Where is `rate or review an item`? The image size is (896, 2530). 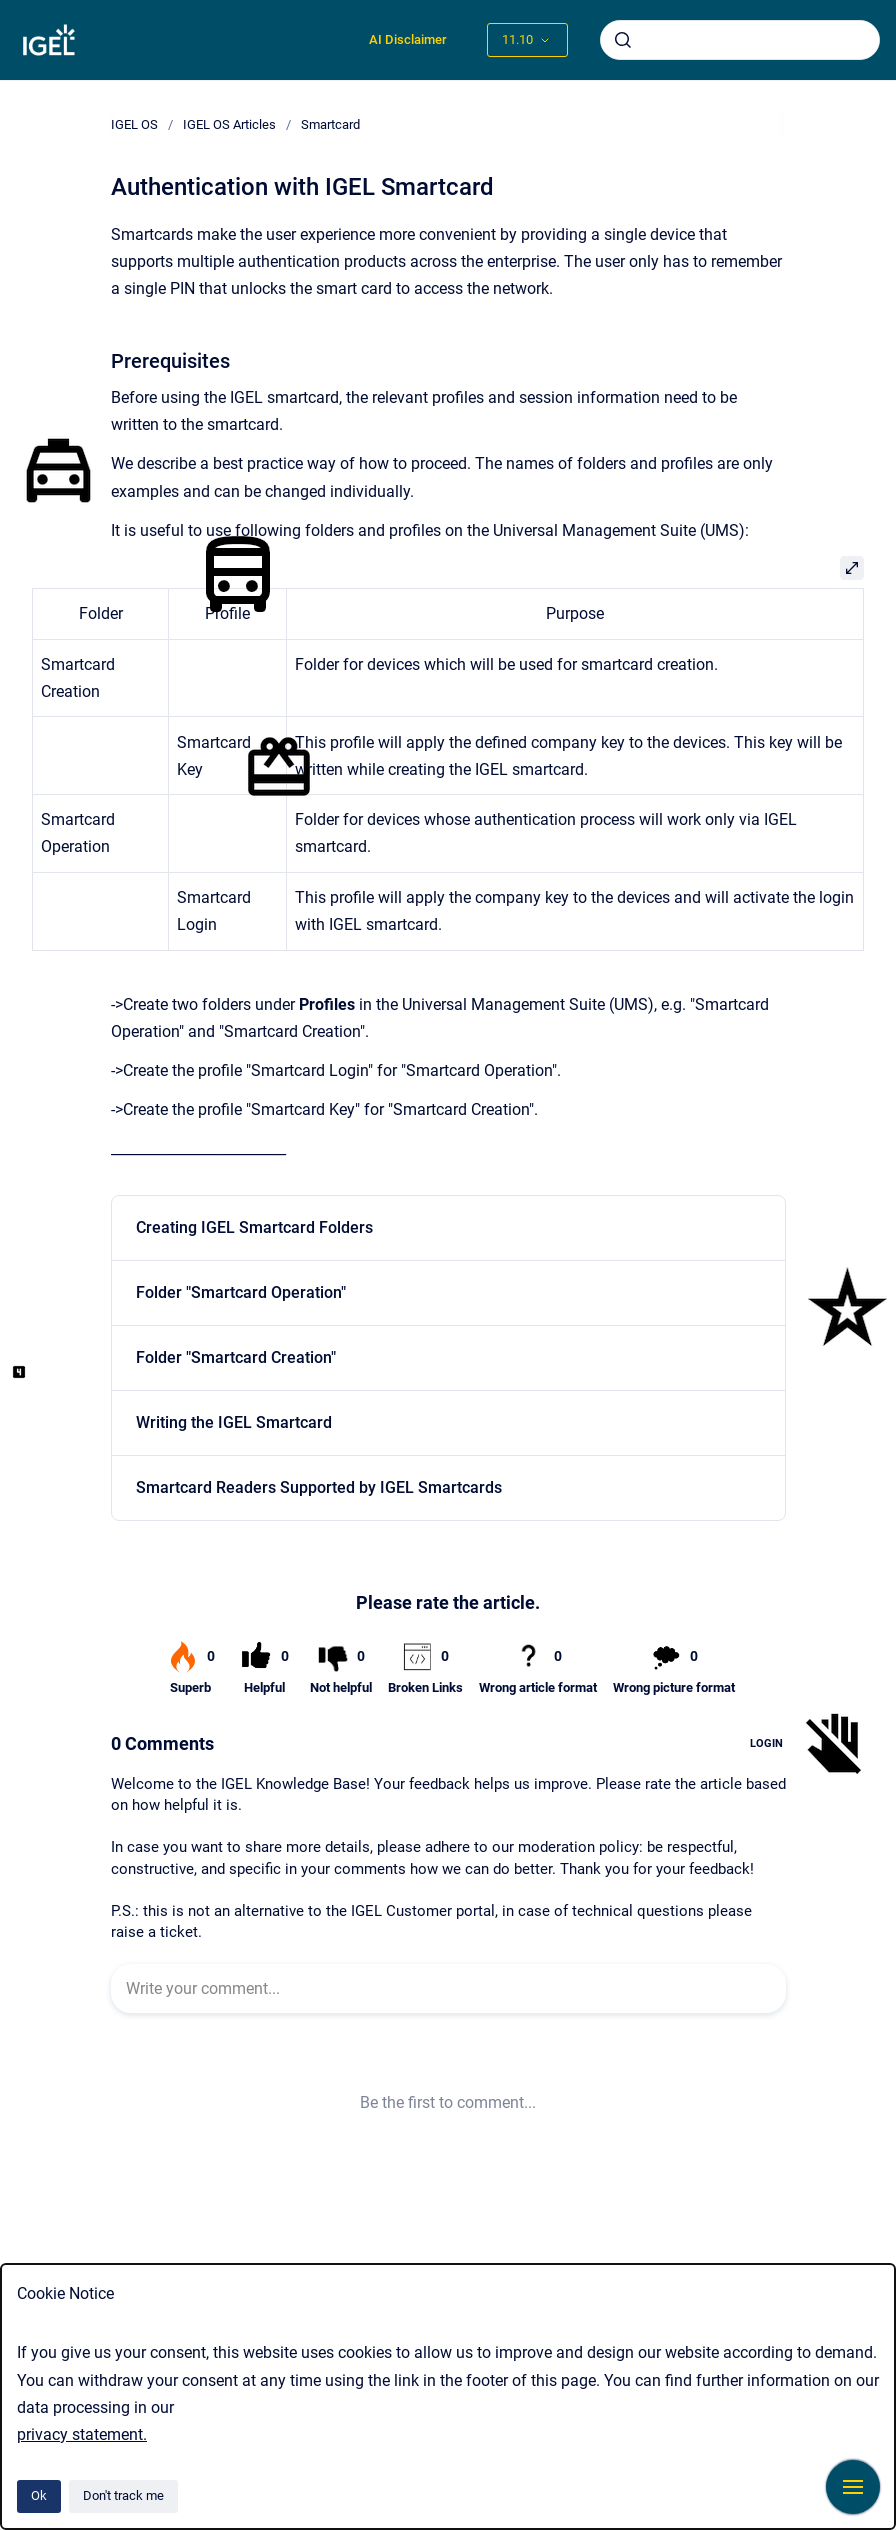
rate or review an item is located at coordinates (847, 1306).